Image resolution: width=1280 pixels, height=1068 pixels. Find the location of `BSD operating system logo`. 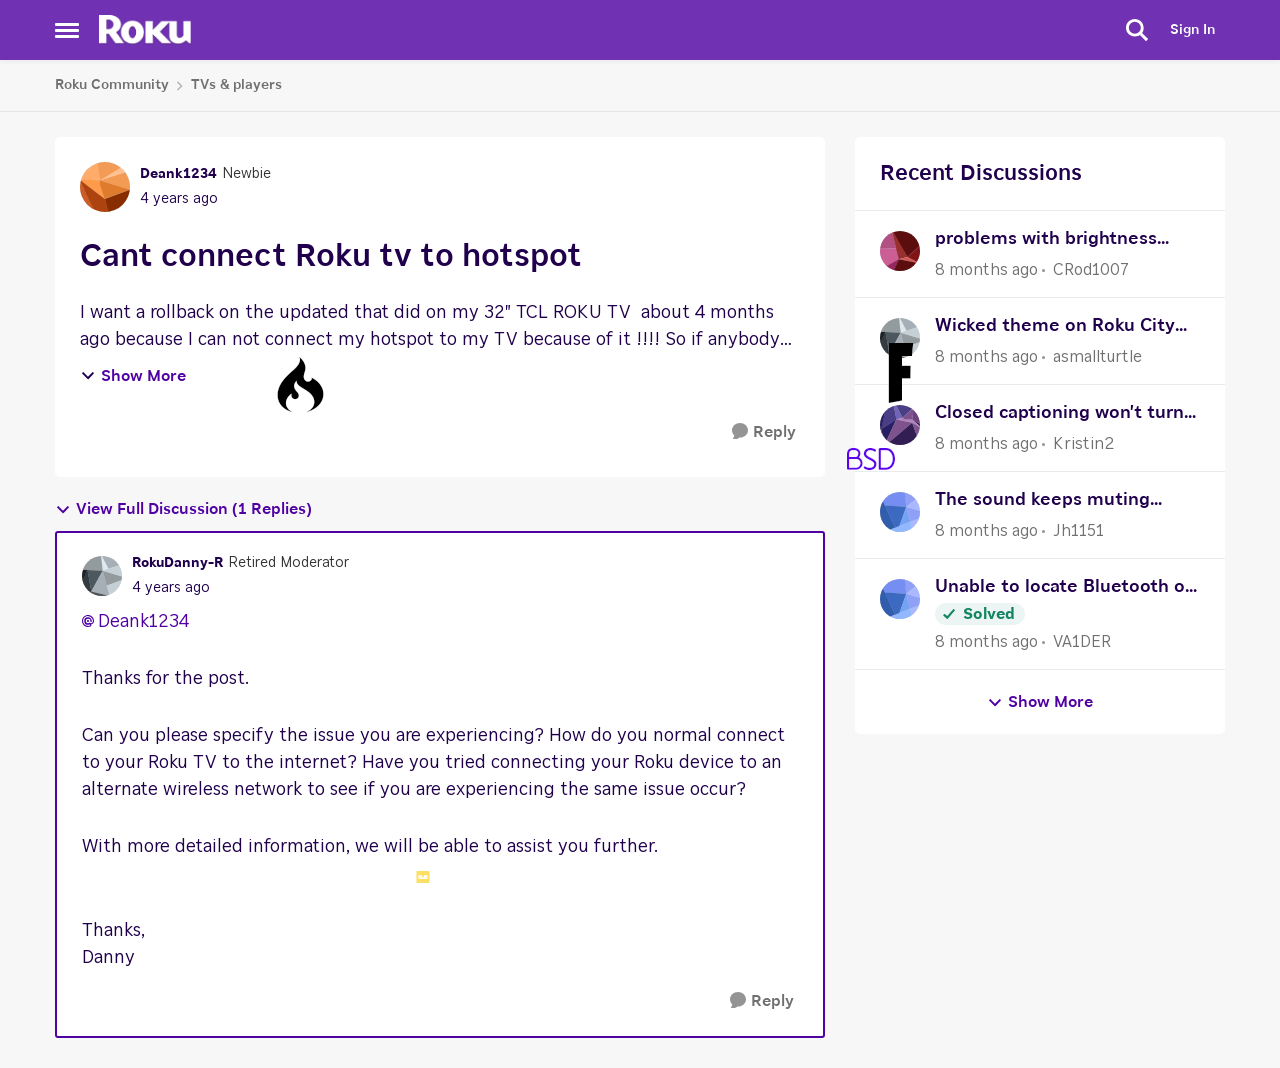

BSD operating system logo is located at coordinates (871, 459).